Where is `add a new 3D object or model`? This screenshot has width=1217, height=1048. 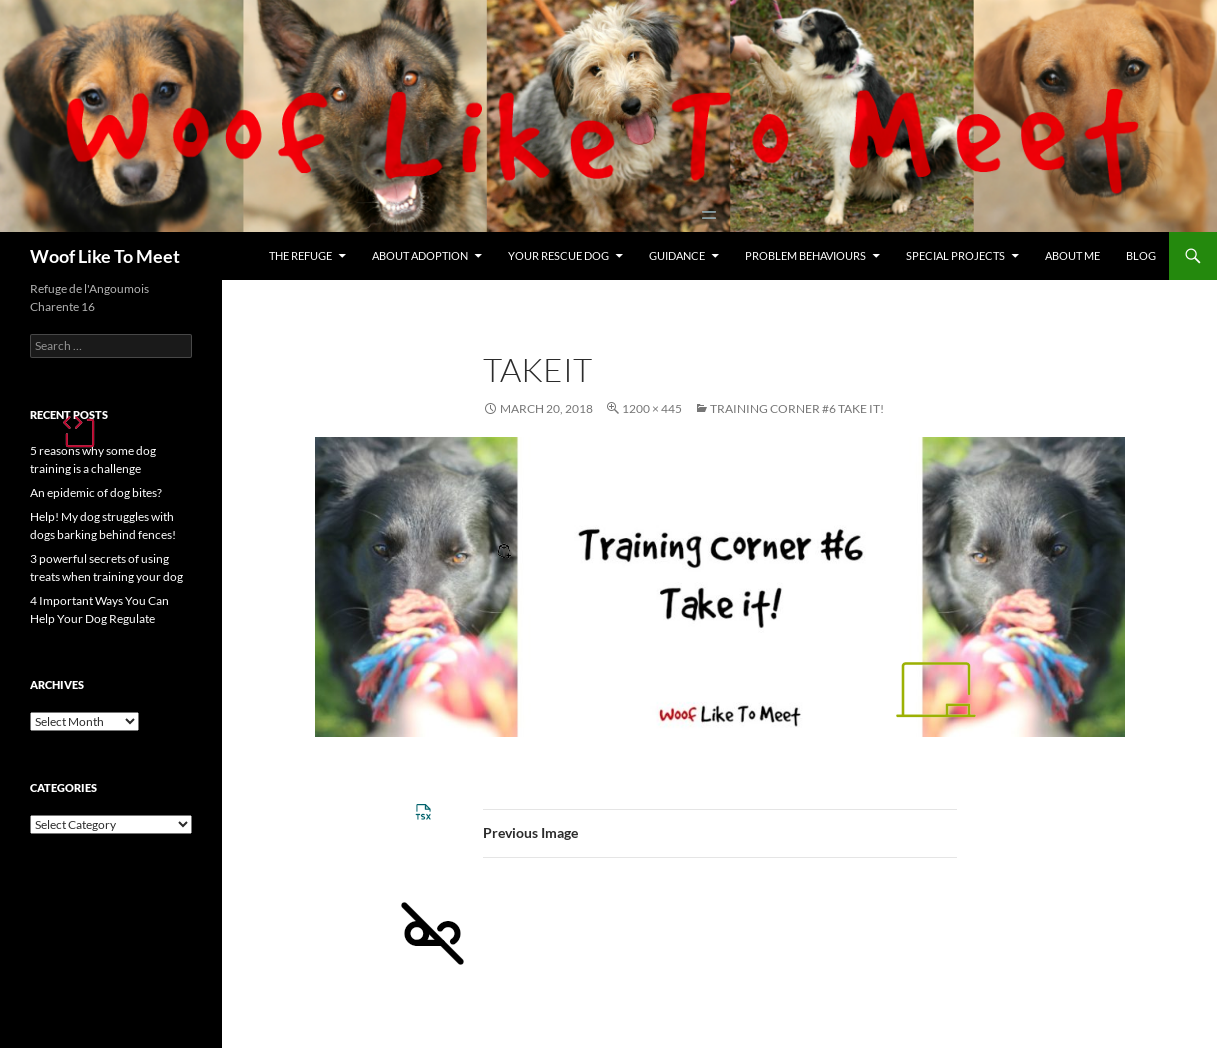
add a new 3D object or model is located at coordinates (504, 551).